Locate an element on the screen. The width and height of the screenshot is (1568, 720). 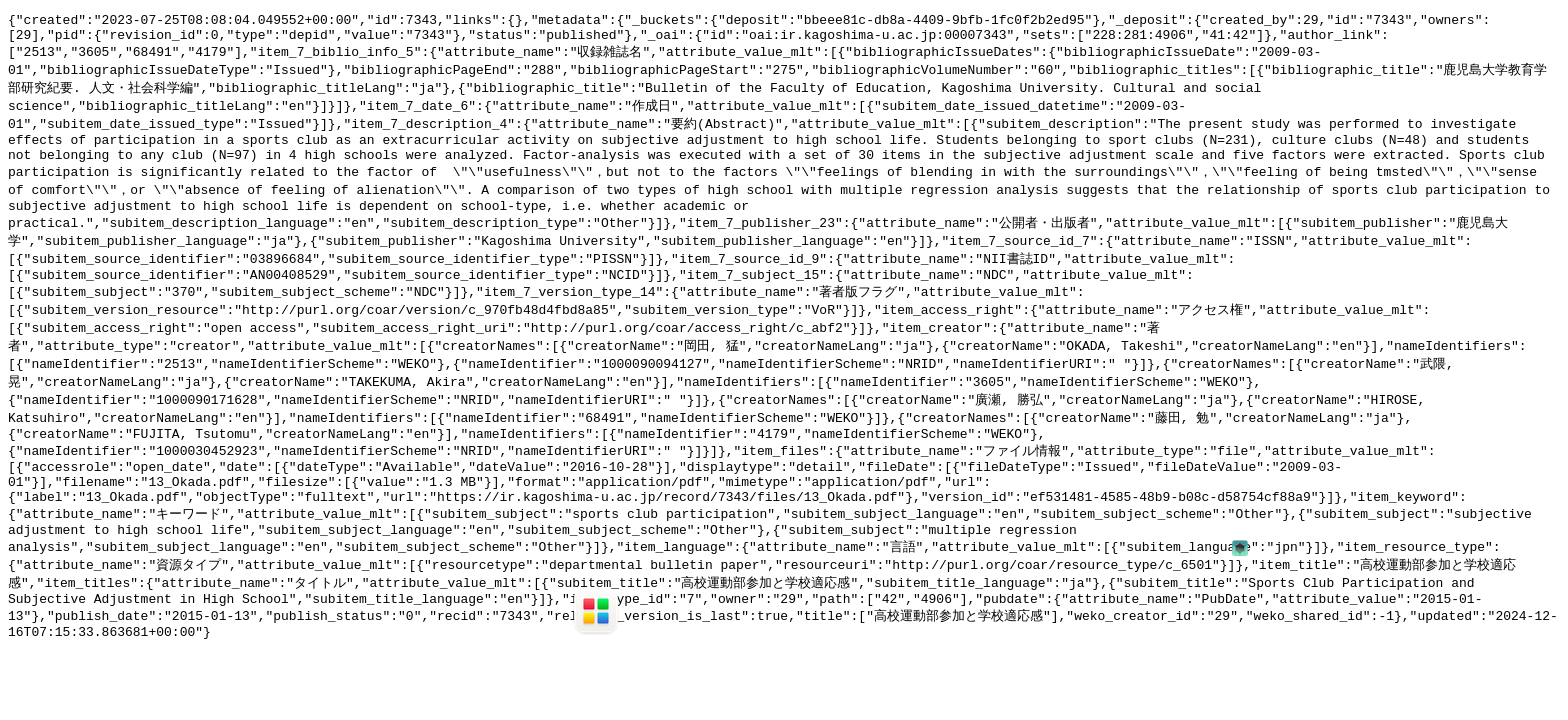
launch the GNOME Mines game is located at coordinates (1240, 548).